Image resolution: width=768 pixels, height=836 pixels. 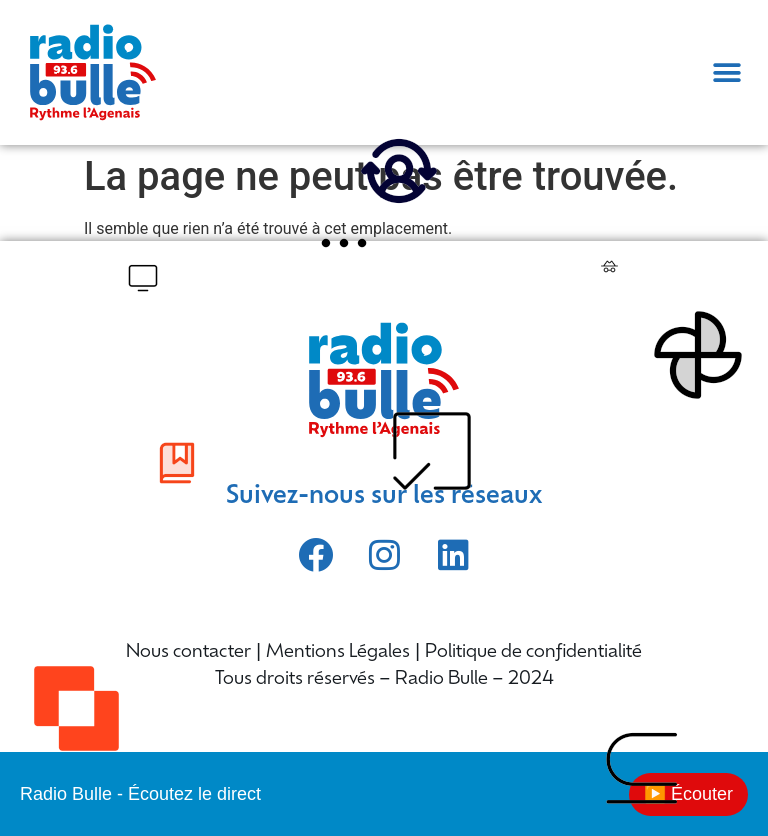 I want to click on access your bookmarked reading material, so click(x=177, y=463).